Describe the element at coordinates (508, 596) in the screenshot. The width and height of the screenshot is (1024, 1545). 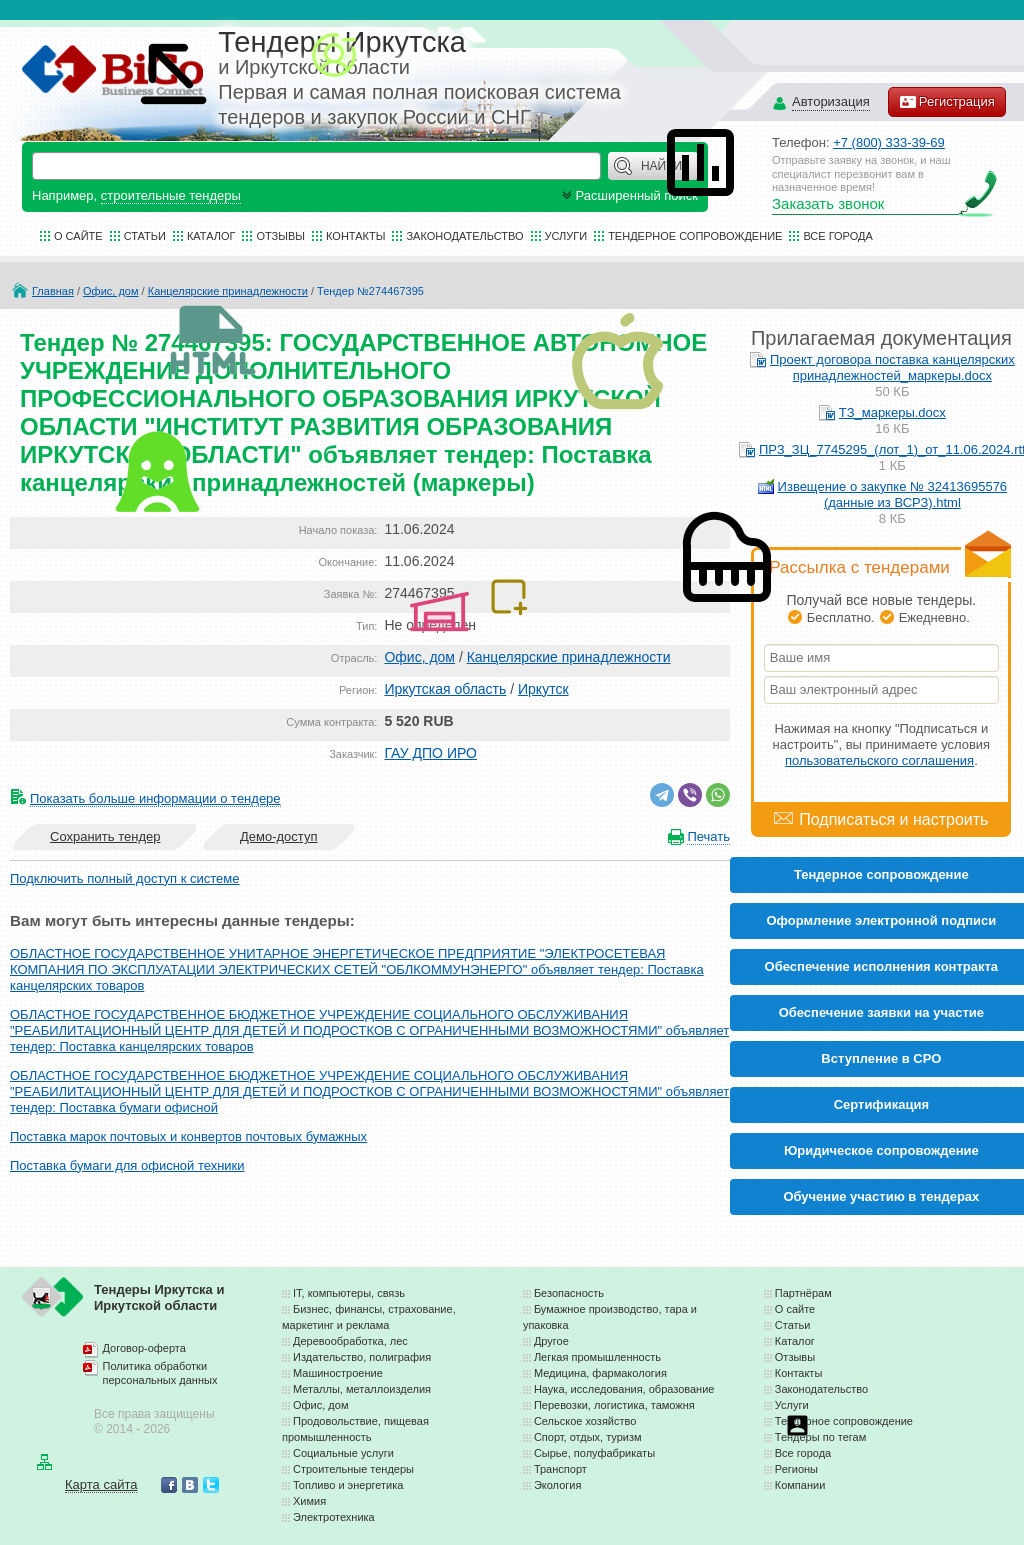
I see `add a new item or element` at that location.